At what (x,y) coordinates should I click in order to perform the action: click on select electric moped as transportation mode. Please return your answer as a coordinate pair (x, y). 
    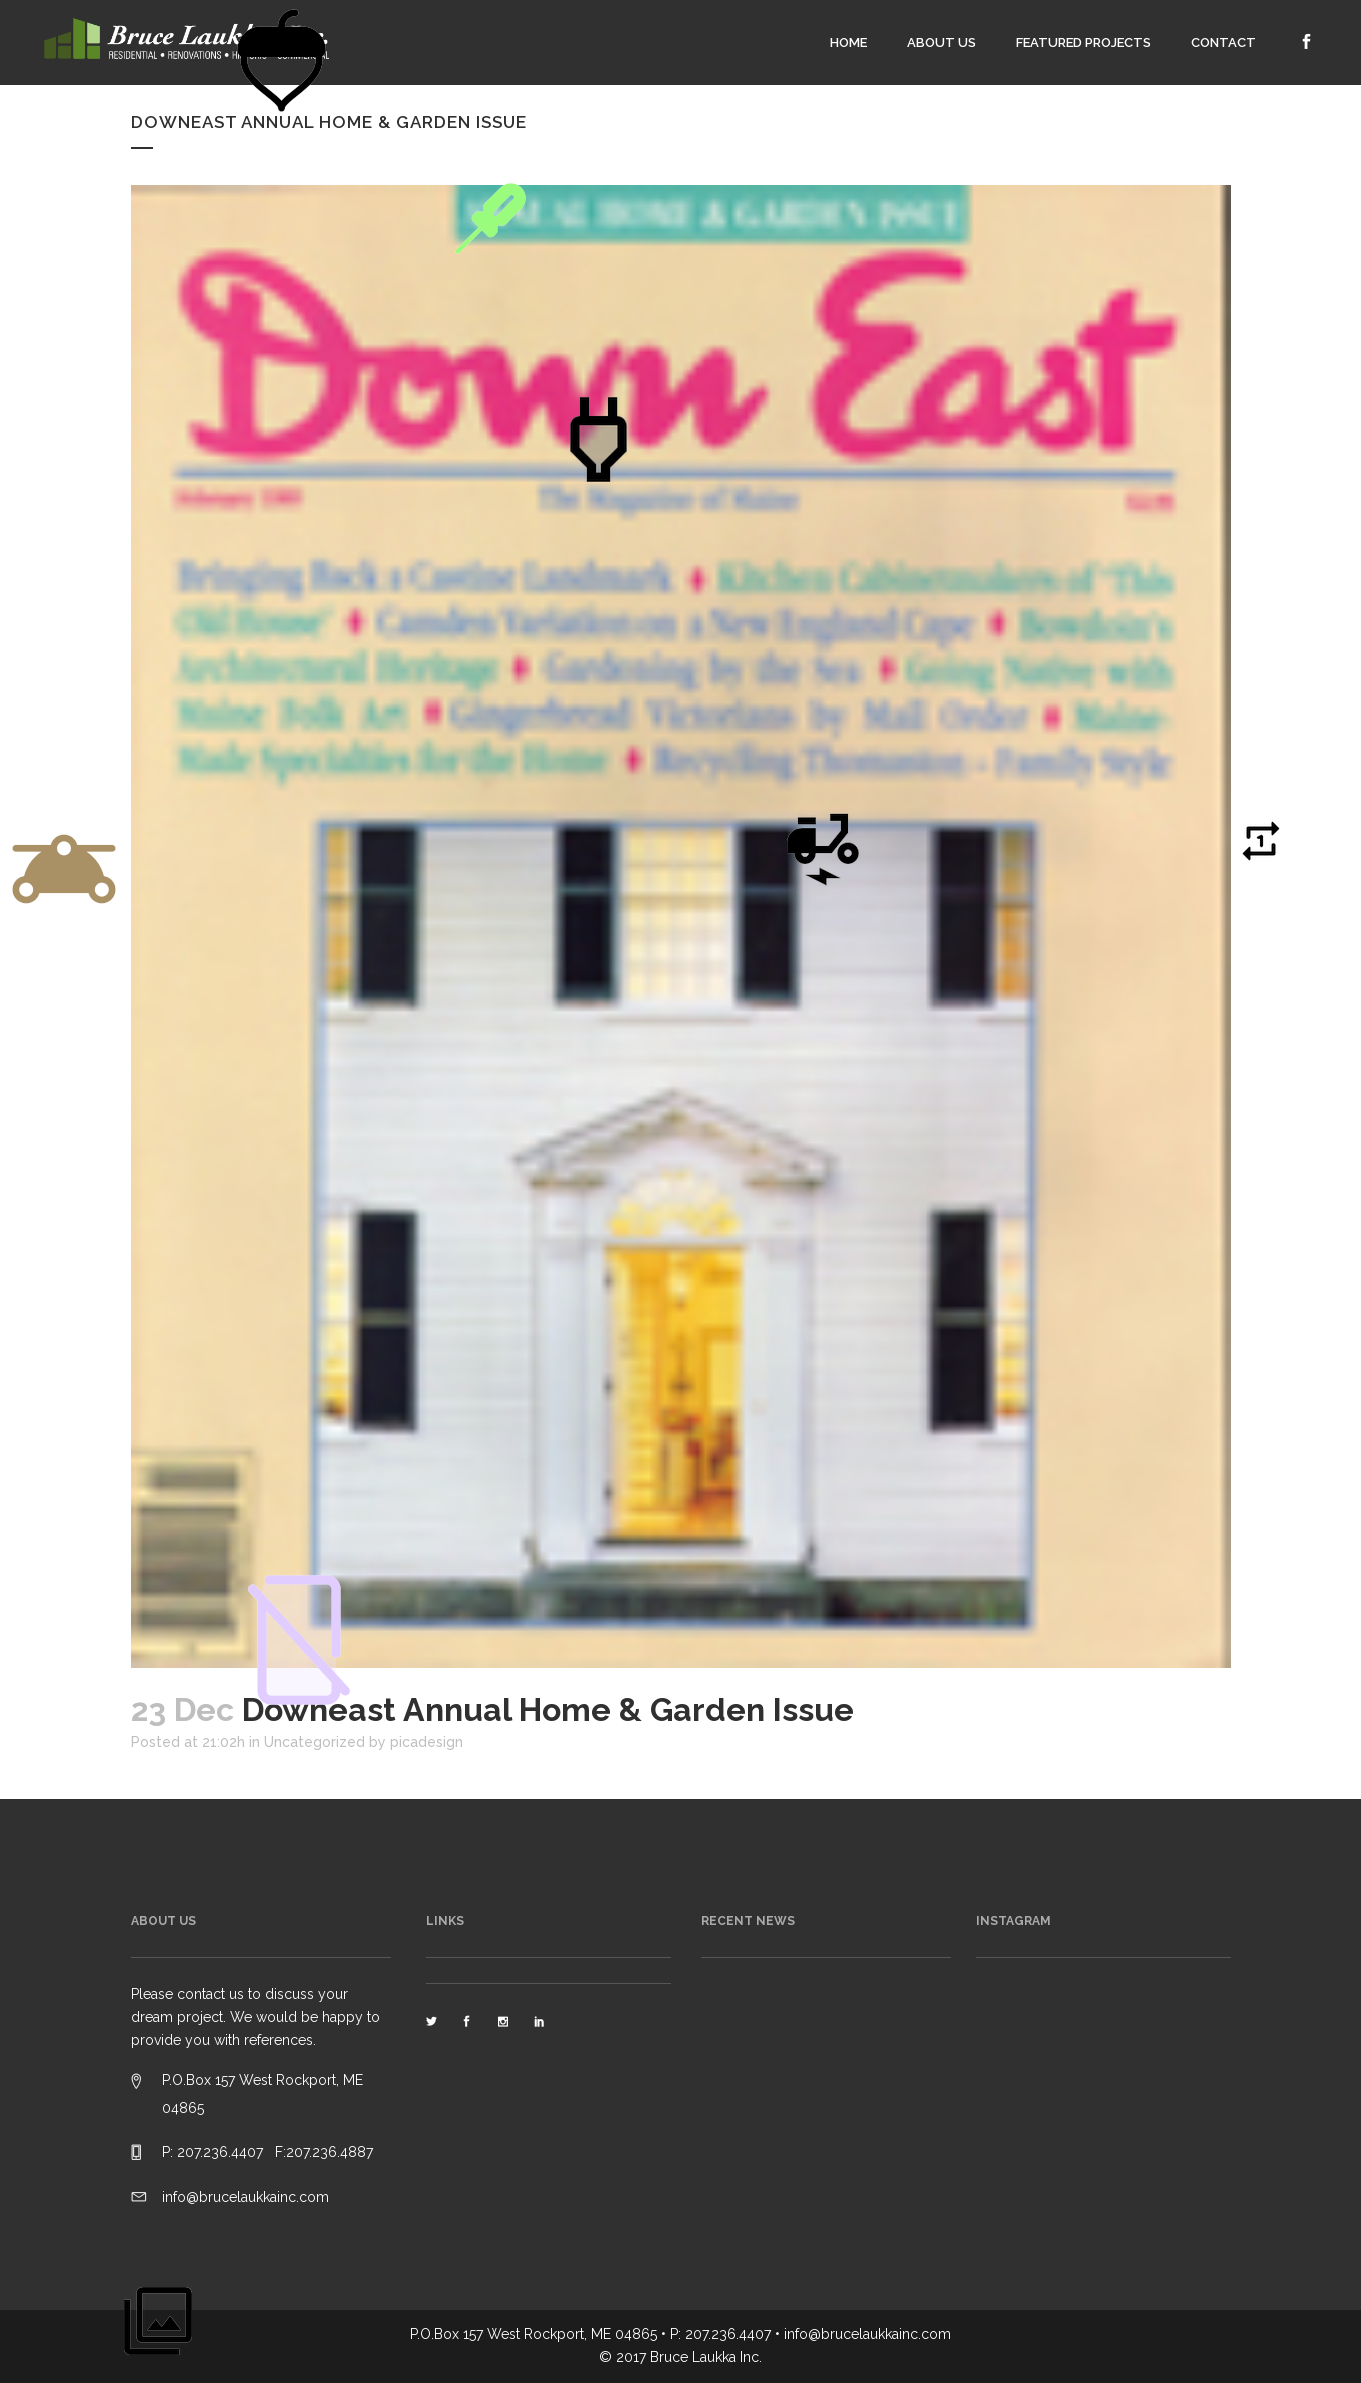
    Looking at the image, I should click on (823, 846).